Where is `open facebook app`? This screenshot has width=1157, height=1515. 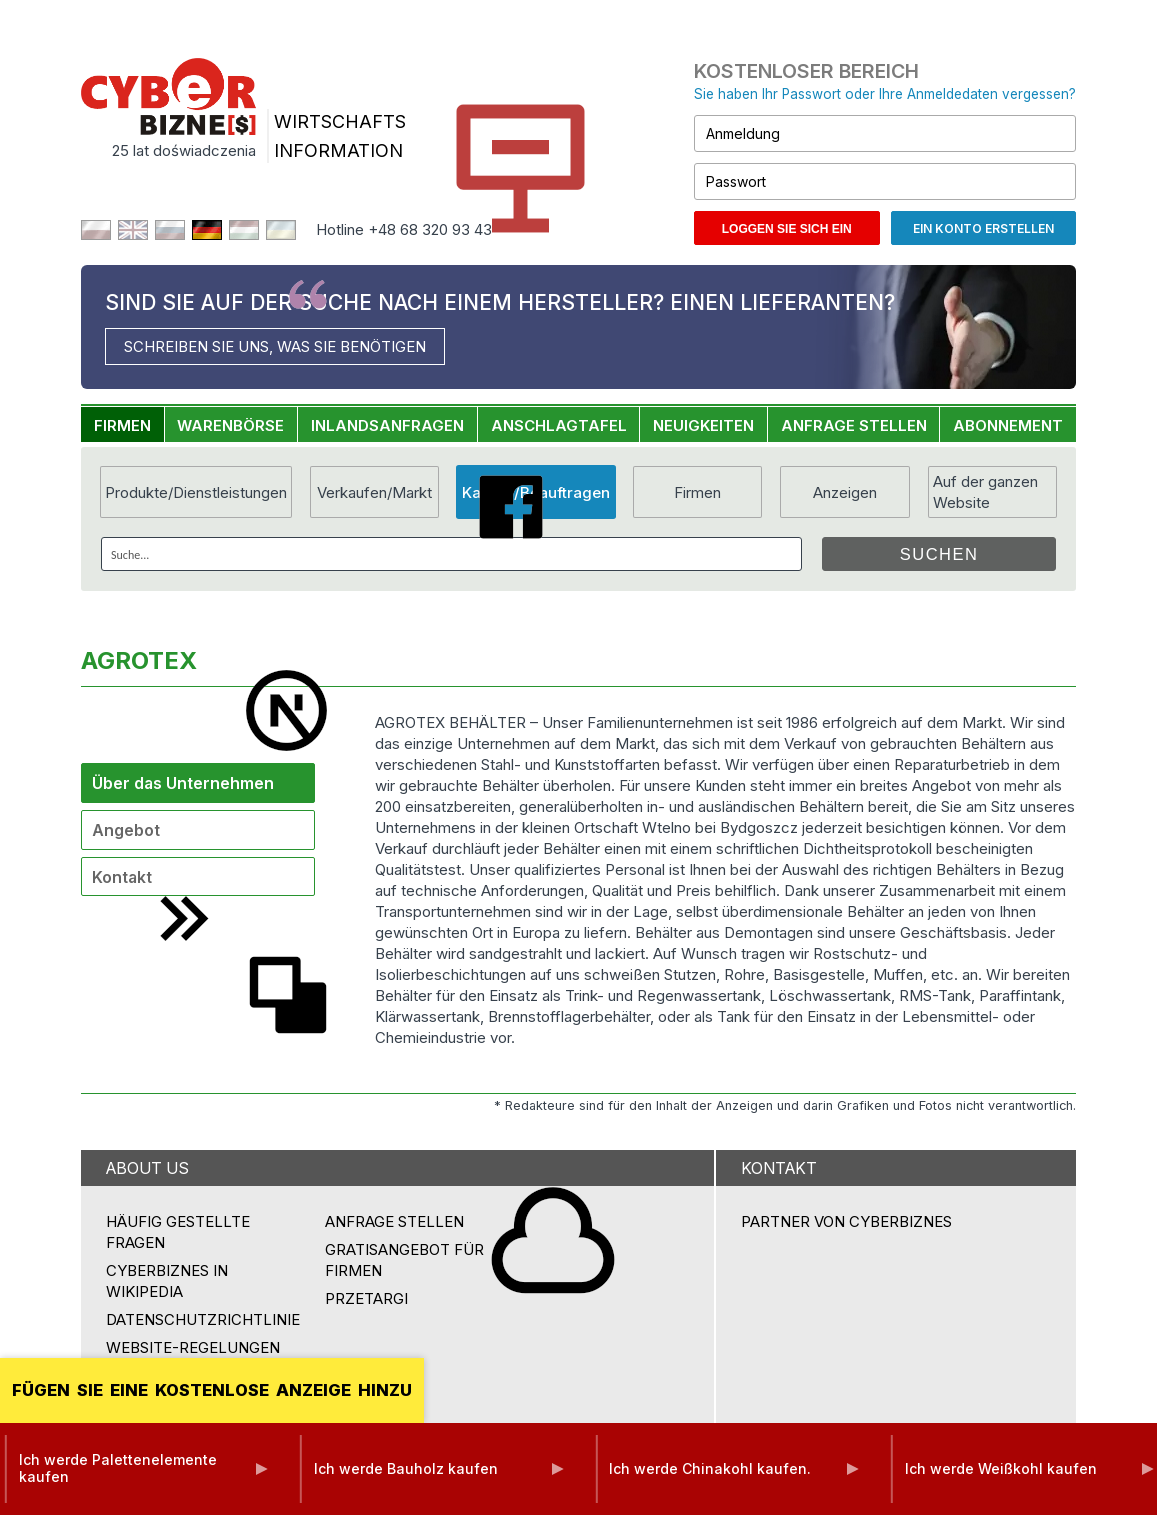
open facebook app is located at coordinates (511, 507).